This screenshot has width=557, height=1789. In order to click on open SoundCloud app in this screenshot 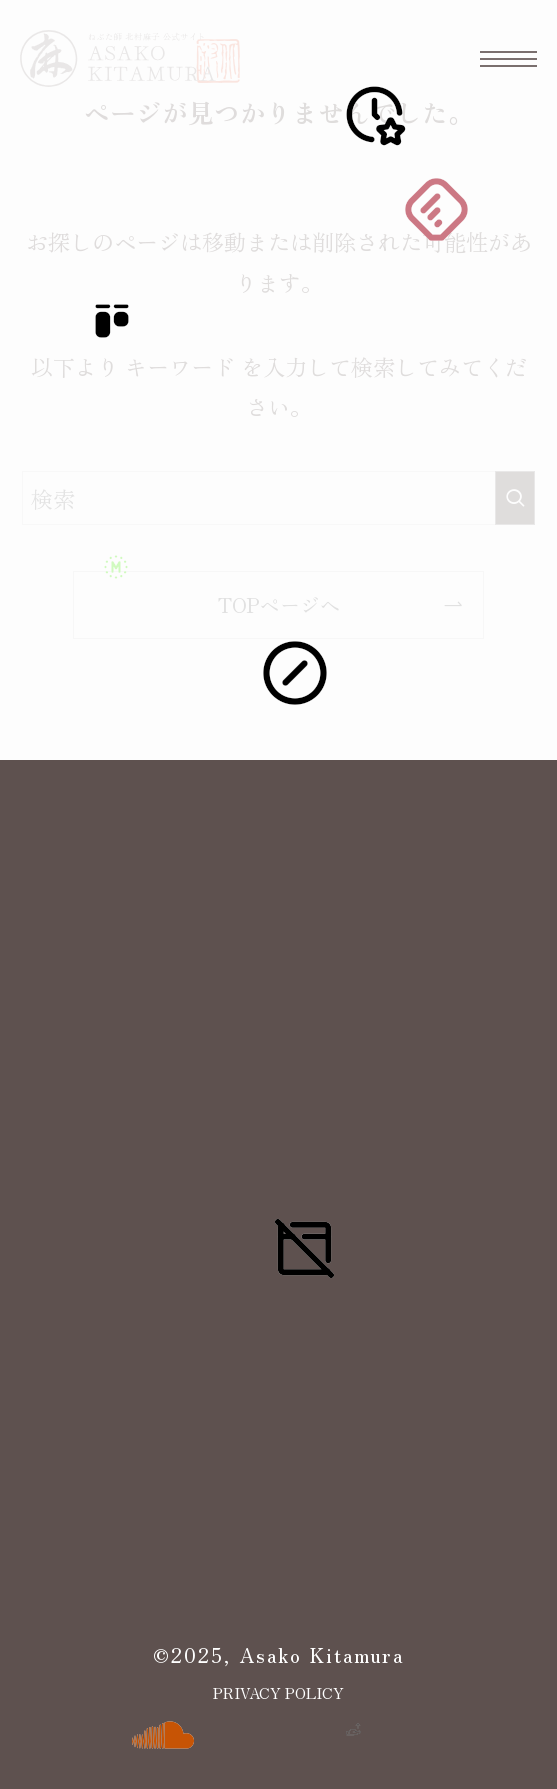, I will do `click(163, 1735)`.